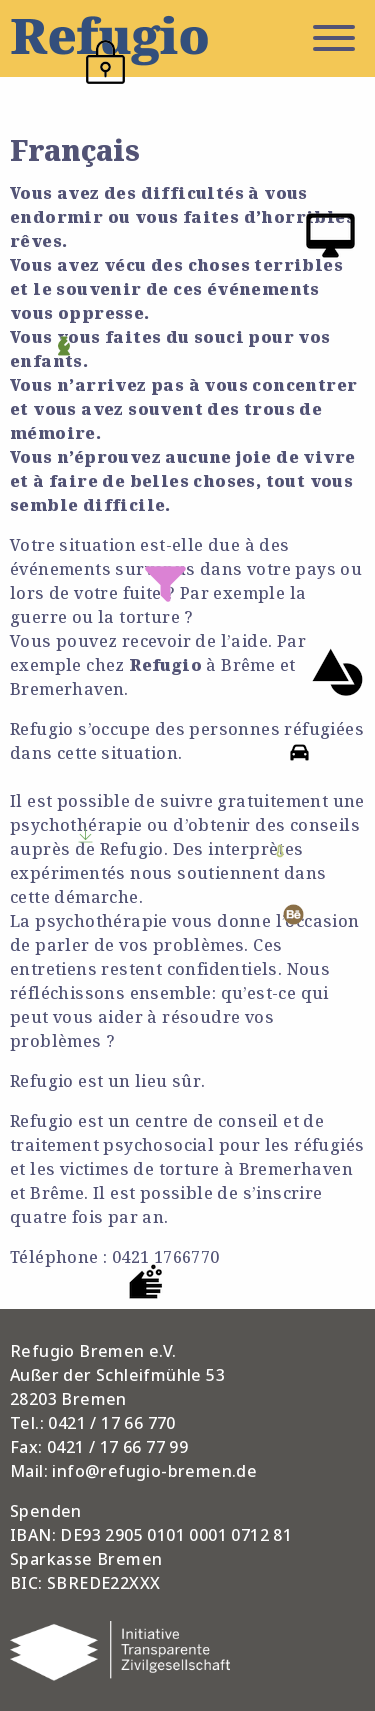 Image resolution: width=375 pixels, height=1711 pixels. Describe the element at coordinates (85, 835) in the screenshot. I see `download a file` at that location.